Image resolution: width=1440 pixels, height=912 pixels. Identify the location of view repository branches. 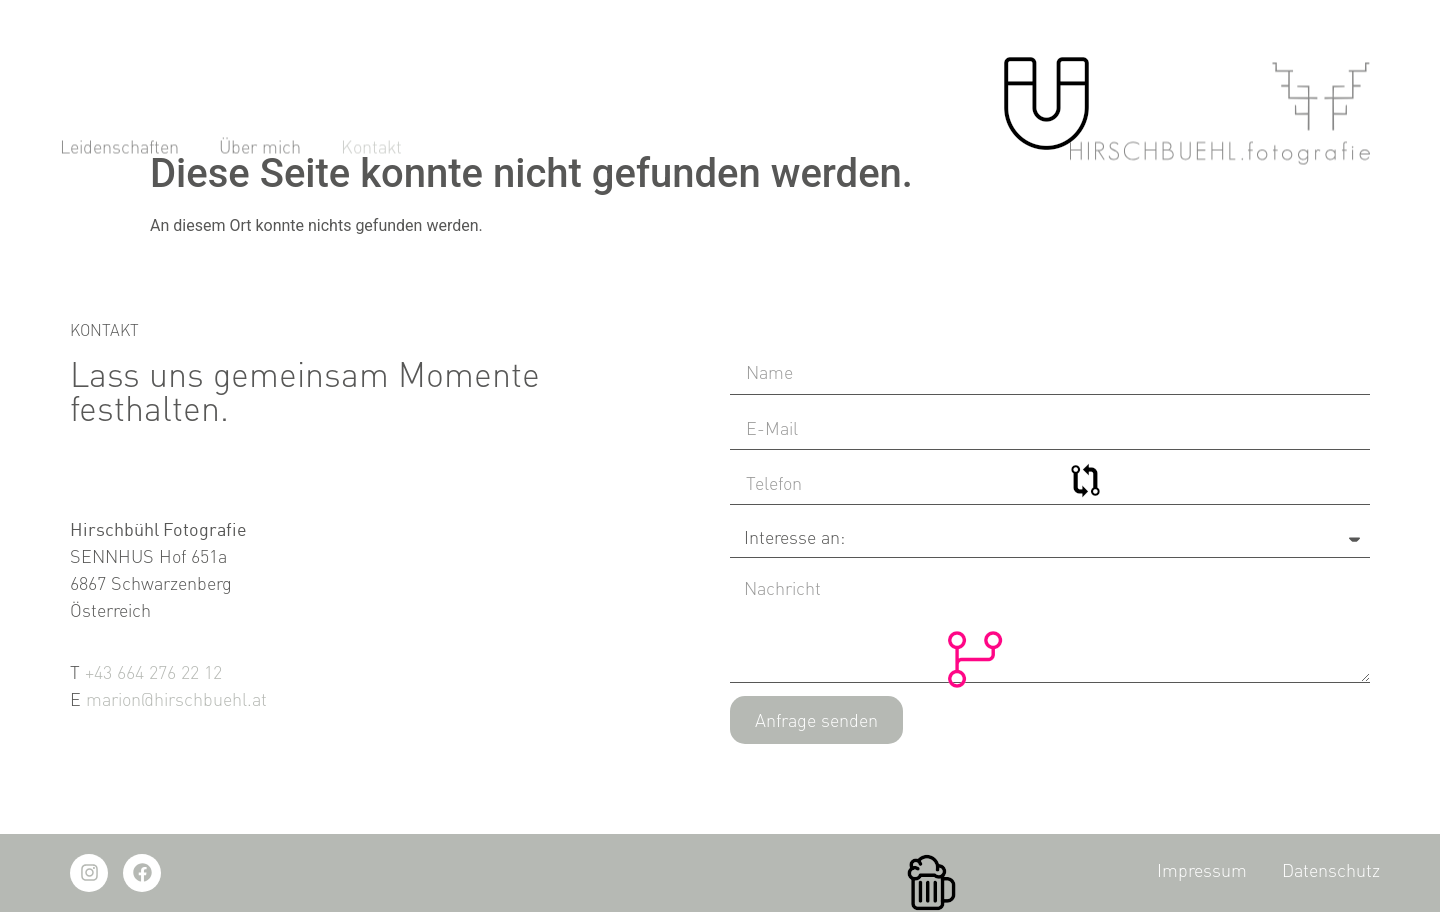
(971, 659).